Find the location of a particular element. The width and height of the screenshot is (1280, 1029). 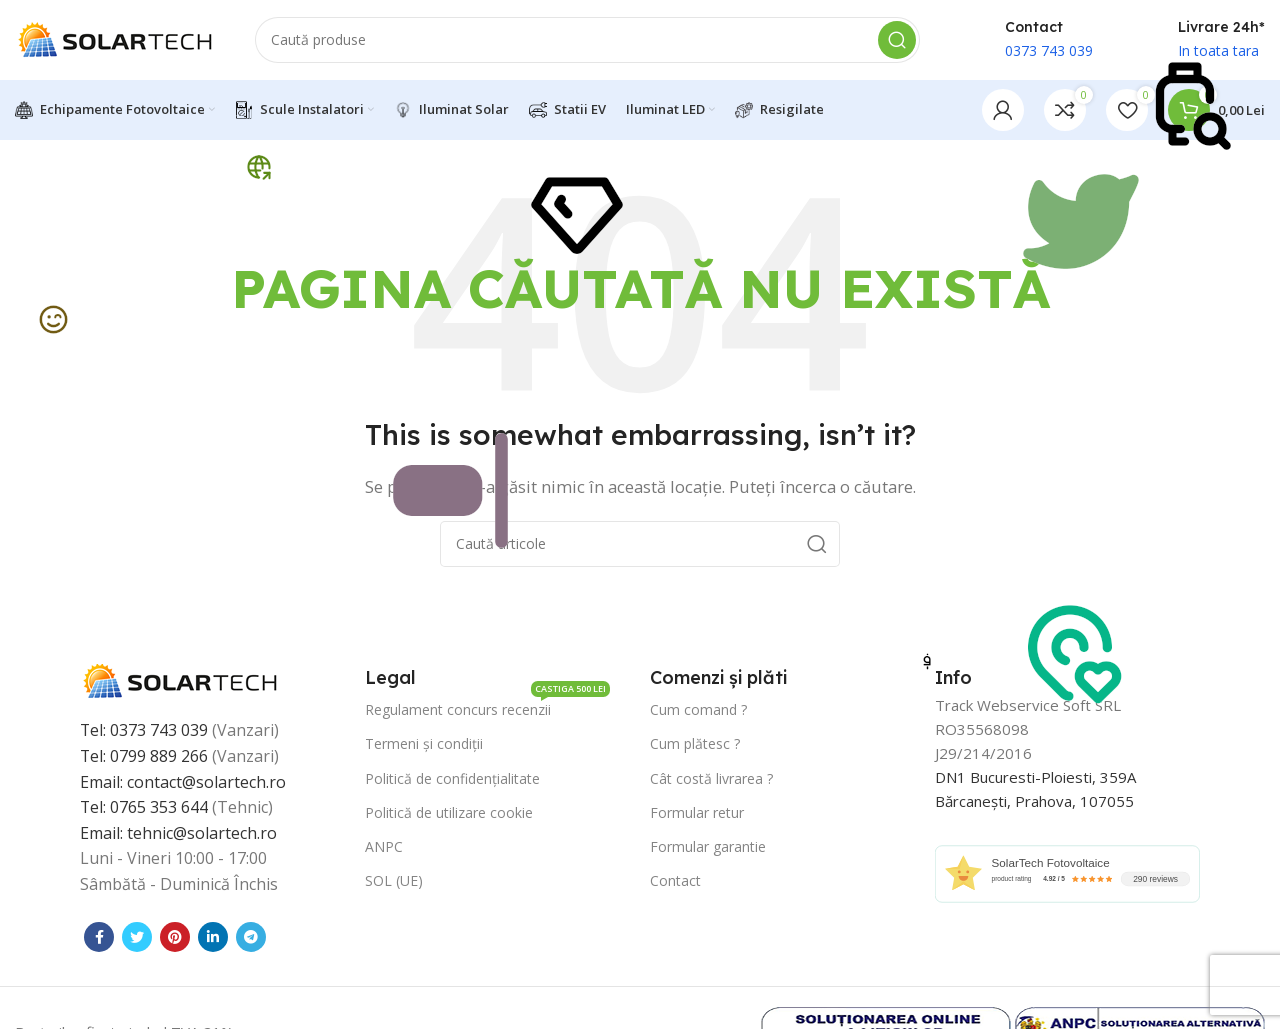

search for a connected smartwatch is located at coordinates (1185, 104).